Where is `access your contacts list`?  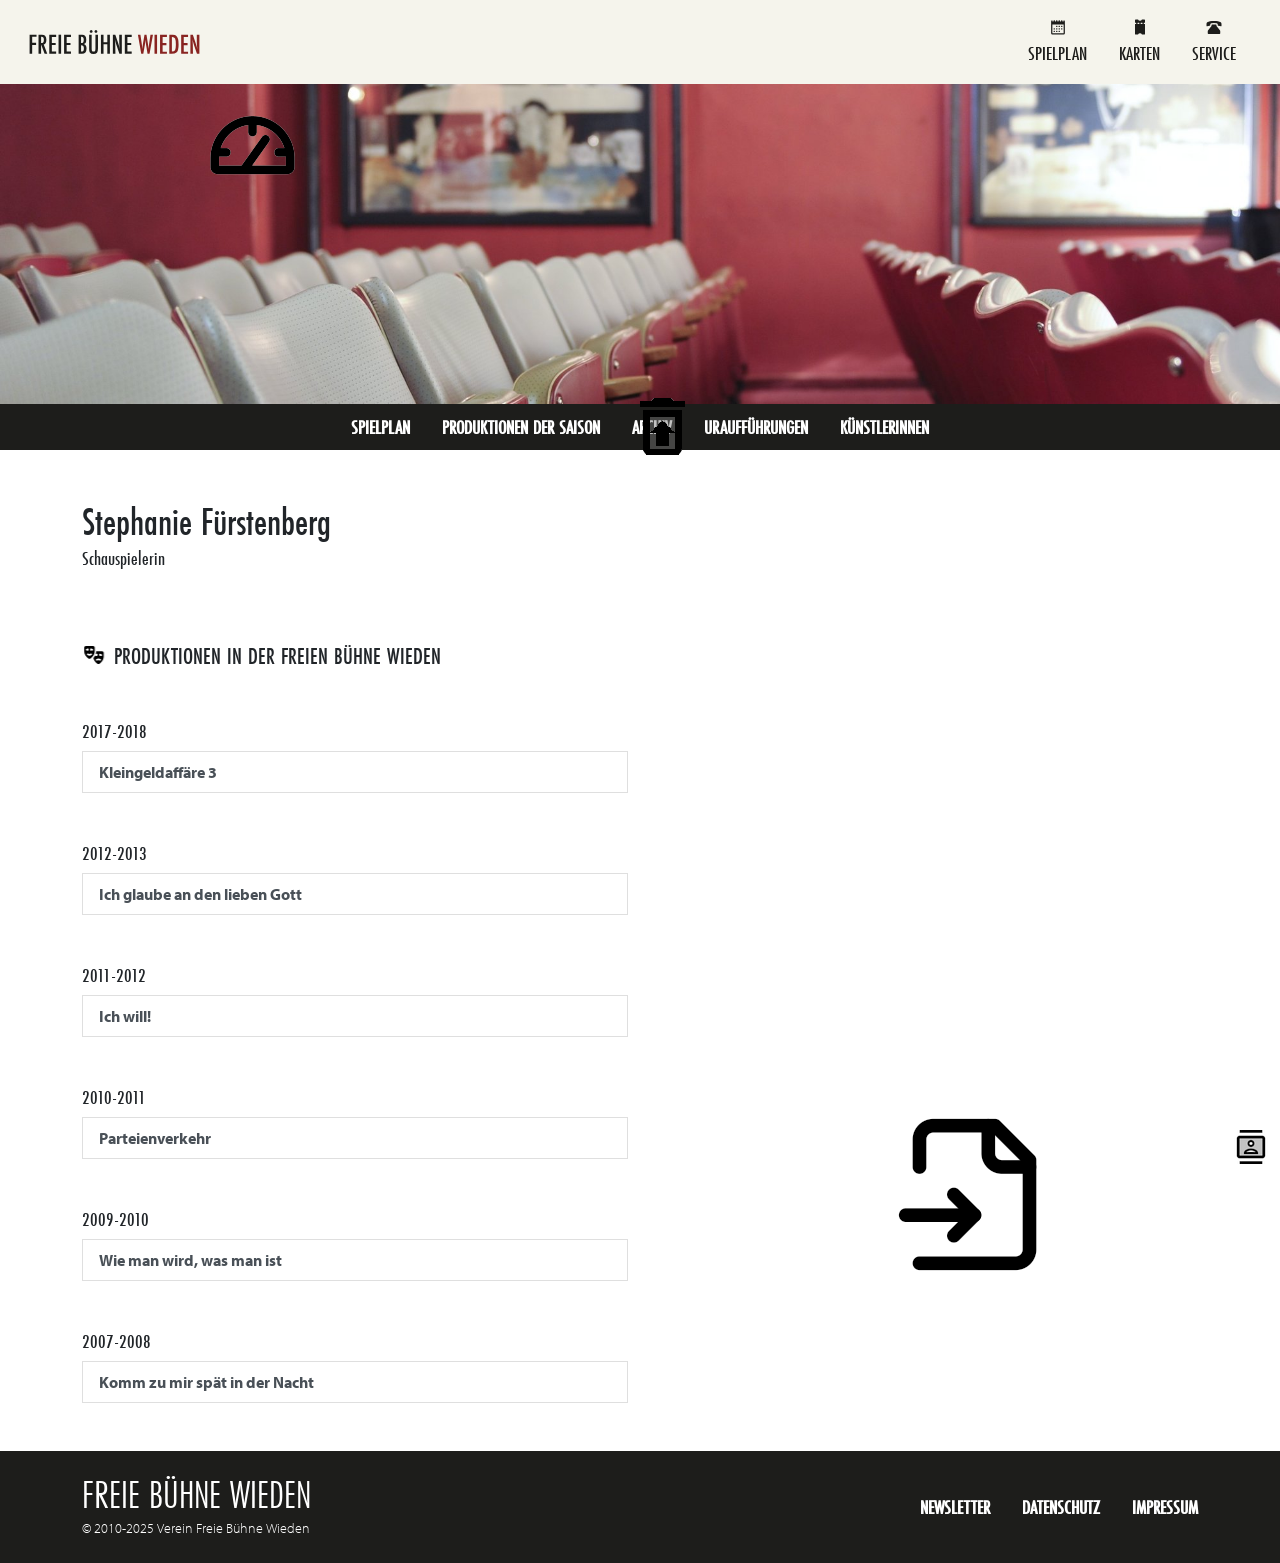
access your contacts list is located at coordinates (1251, 1147).